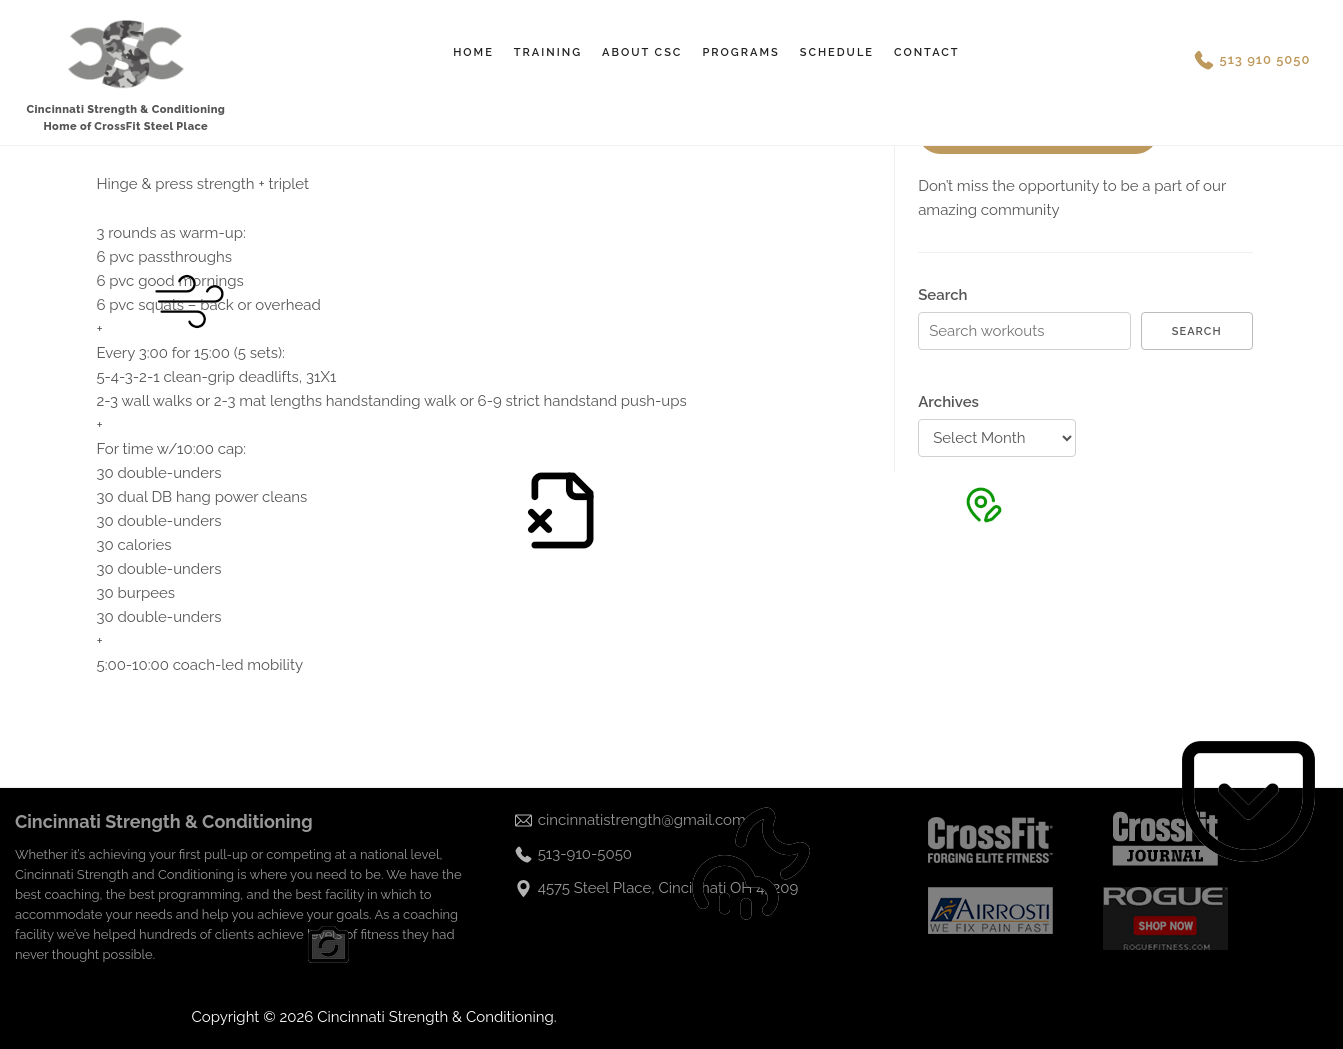 This screenshot has height=1049, width=1343. Describe the element at coordinates (1248, 801) in the screenshot. I see `save to pocket for later reading` at that location.